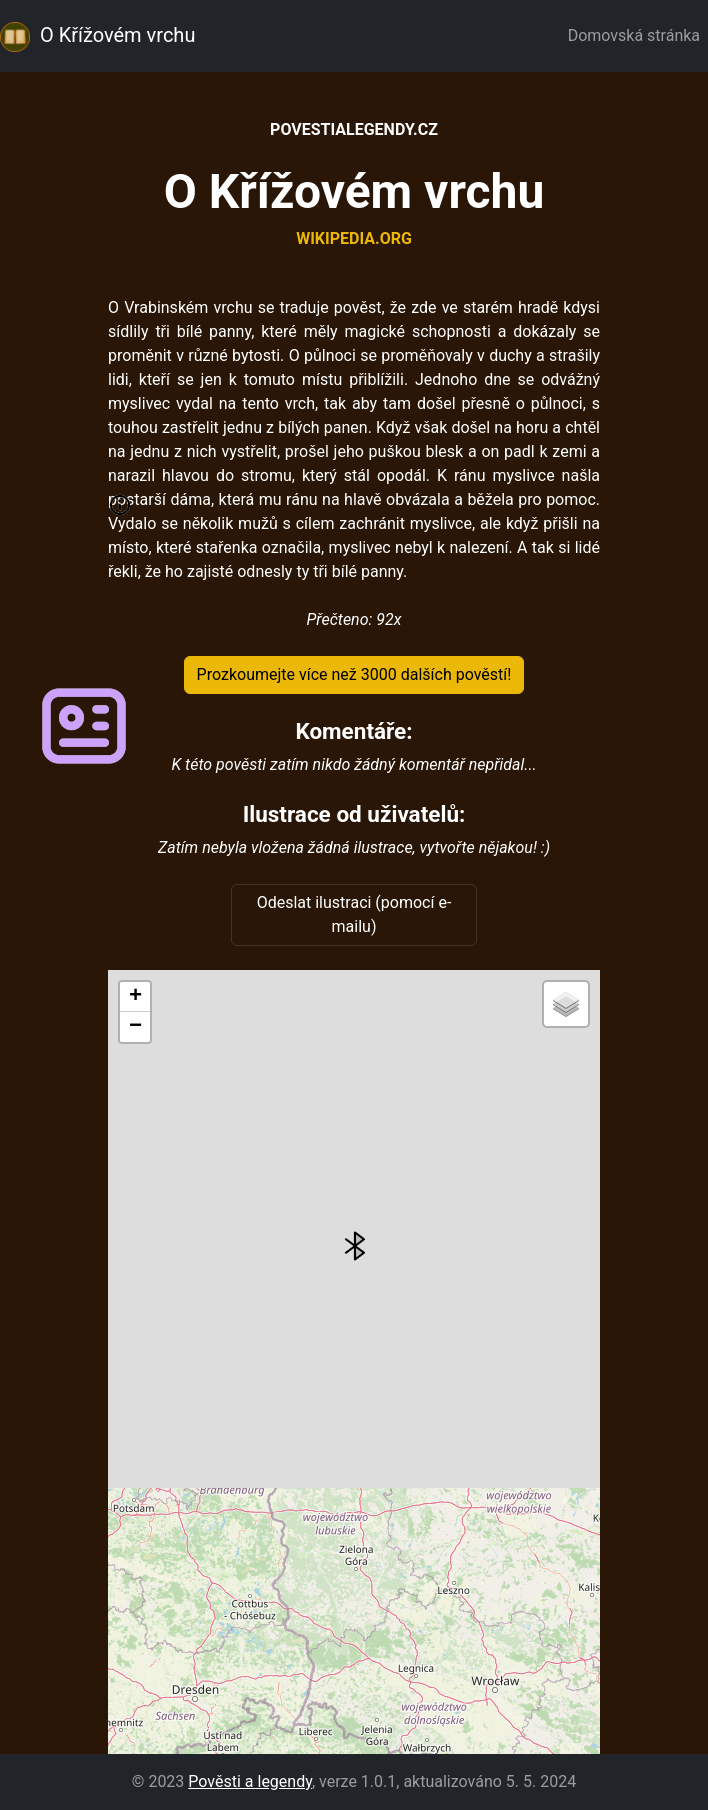  I want to click on view more information or details, so click(120, 505).